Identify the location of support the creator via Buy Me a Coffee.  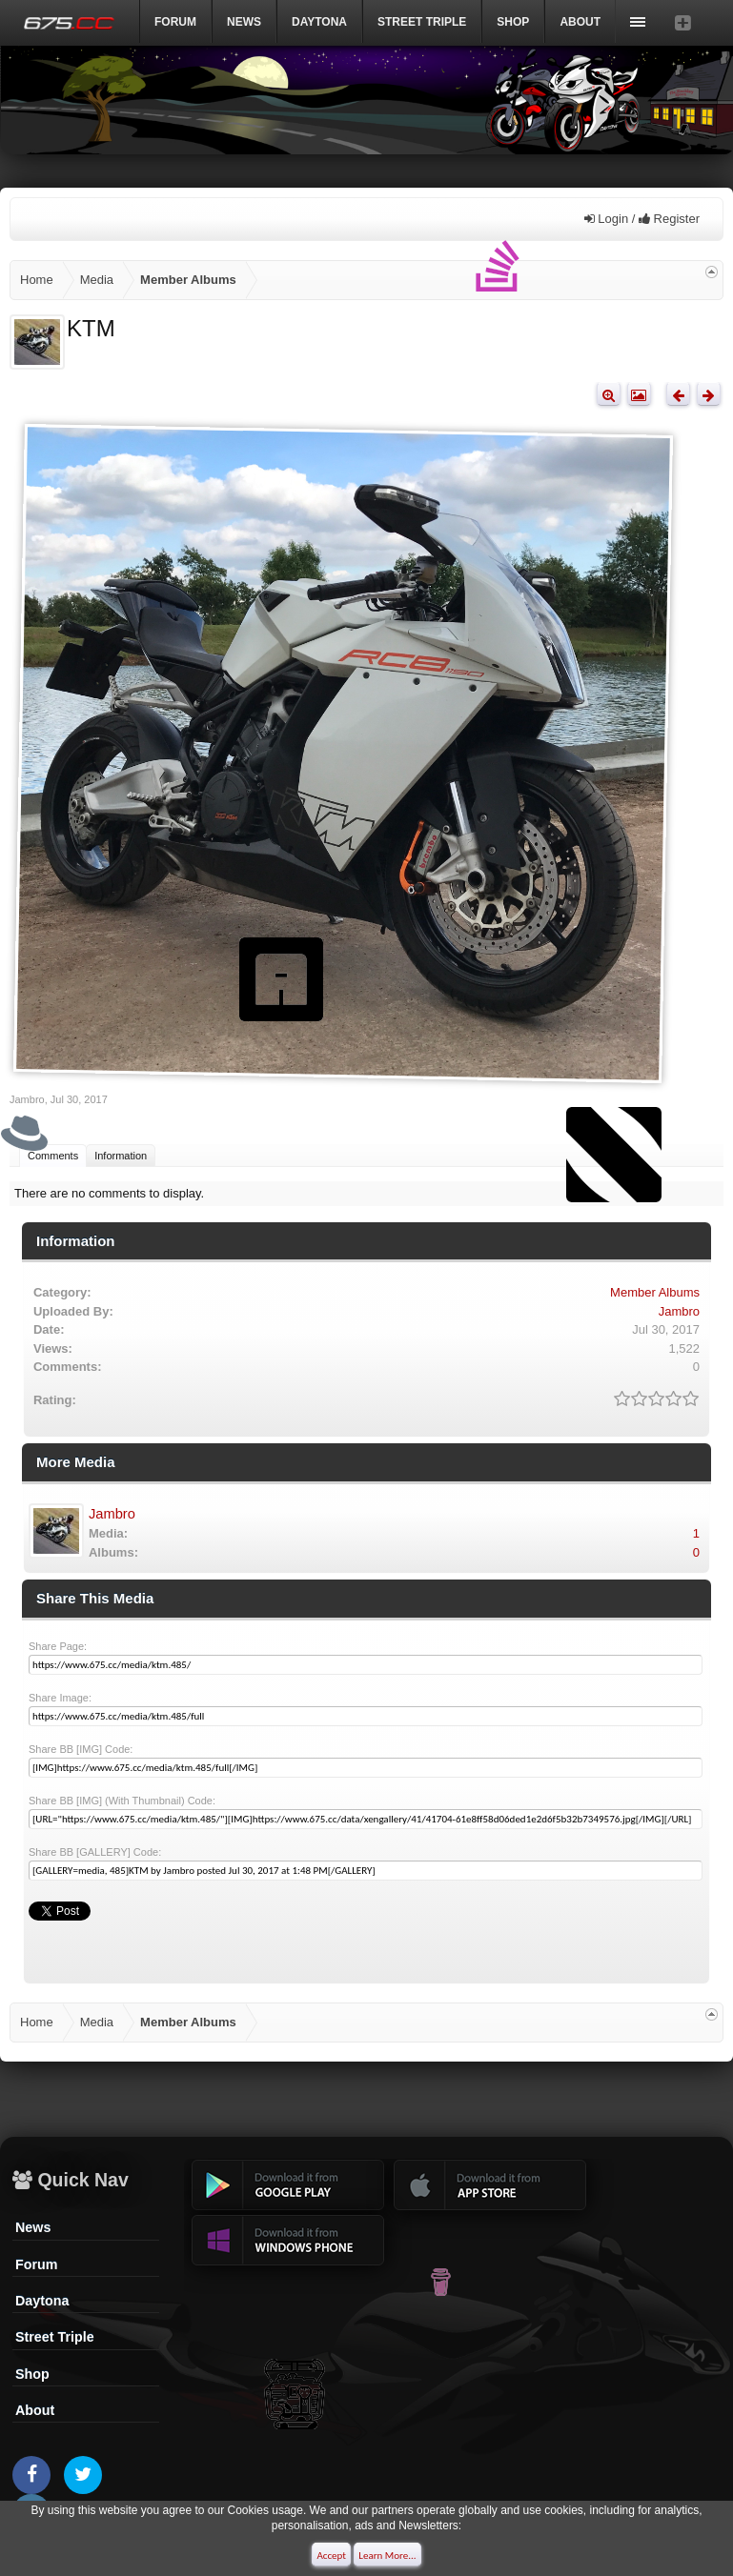
(440, 2282).